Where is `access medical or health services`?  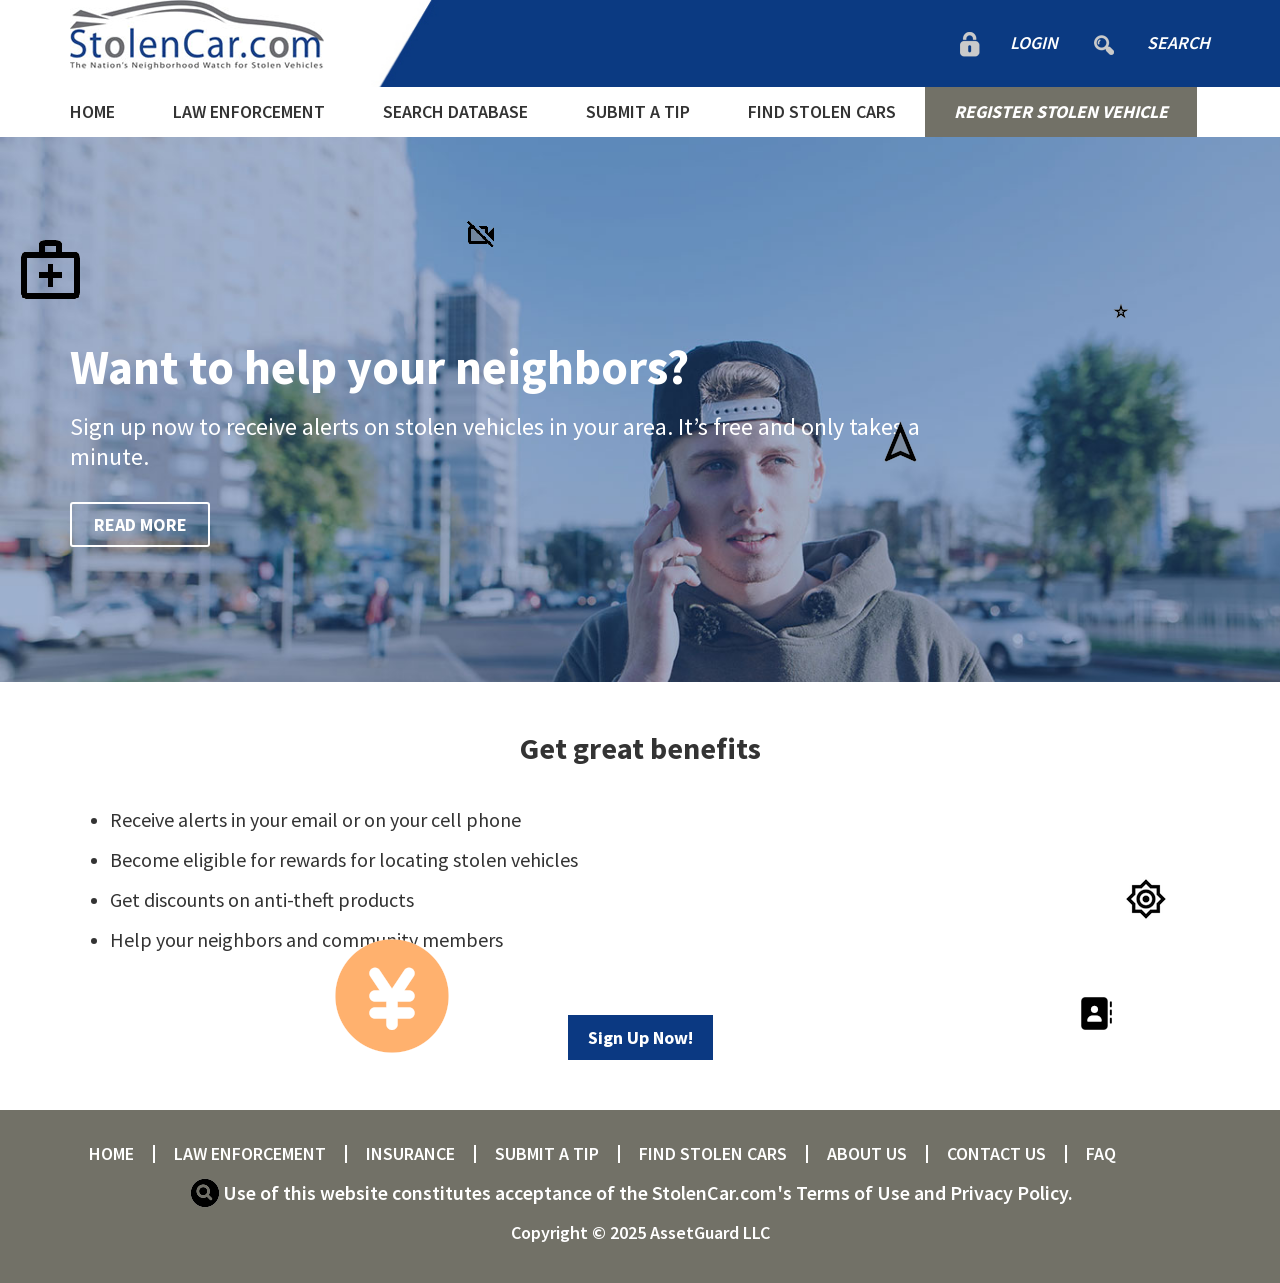
access medical or health services is located at coordinates (50, 269).